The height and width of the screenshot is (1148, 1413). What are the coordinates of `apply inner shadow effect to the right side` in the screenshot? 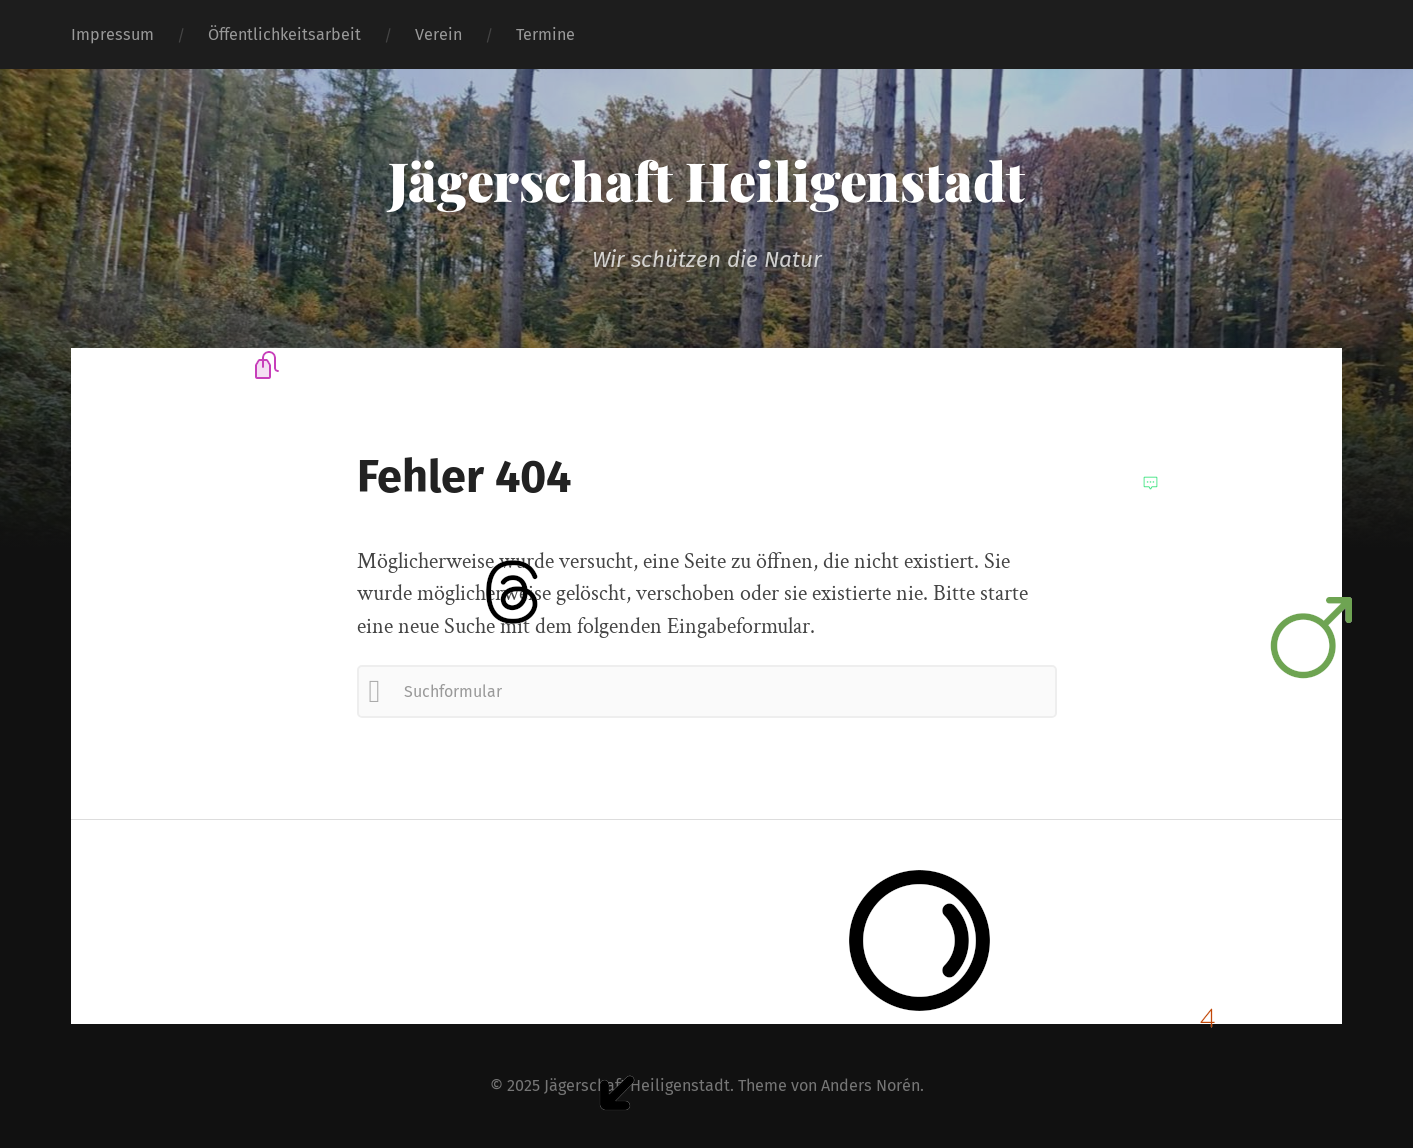 It's located at (919, 940).